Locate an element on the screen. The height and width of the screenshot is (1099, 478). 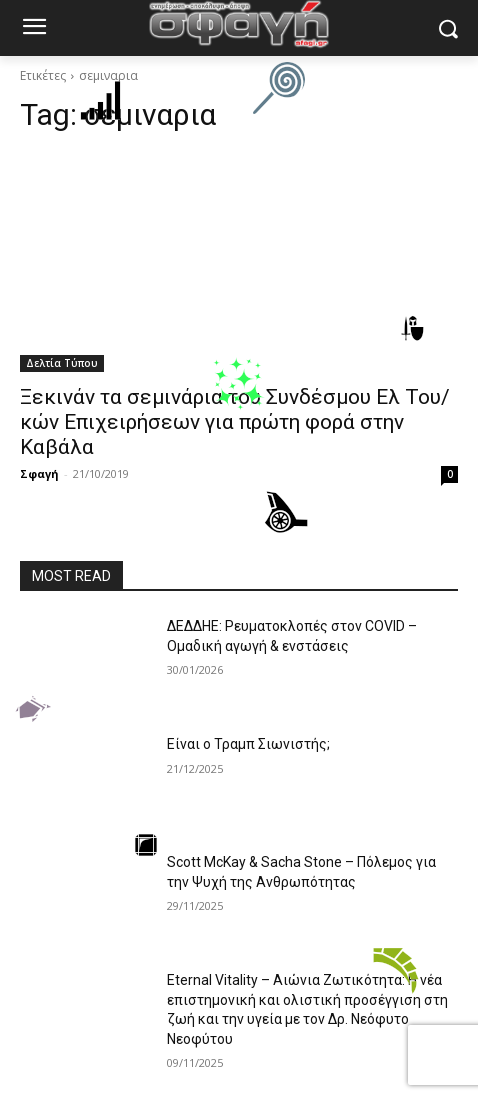
access your equipment or inventory is located at coordinates (412, 328).